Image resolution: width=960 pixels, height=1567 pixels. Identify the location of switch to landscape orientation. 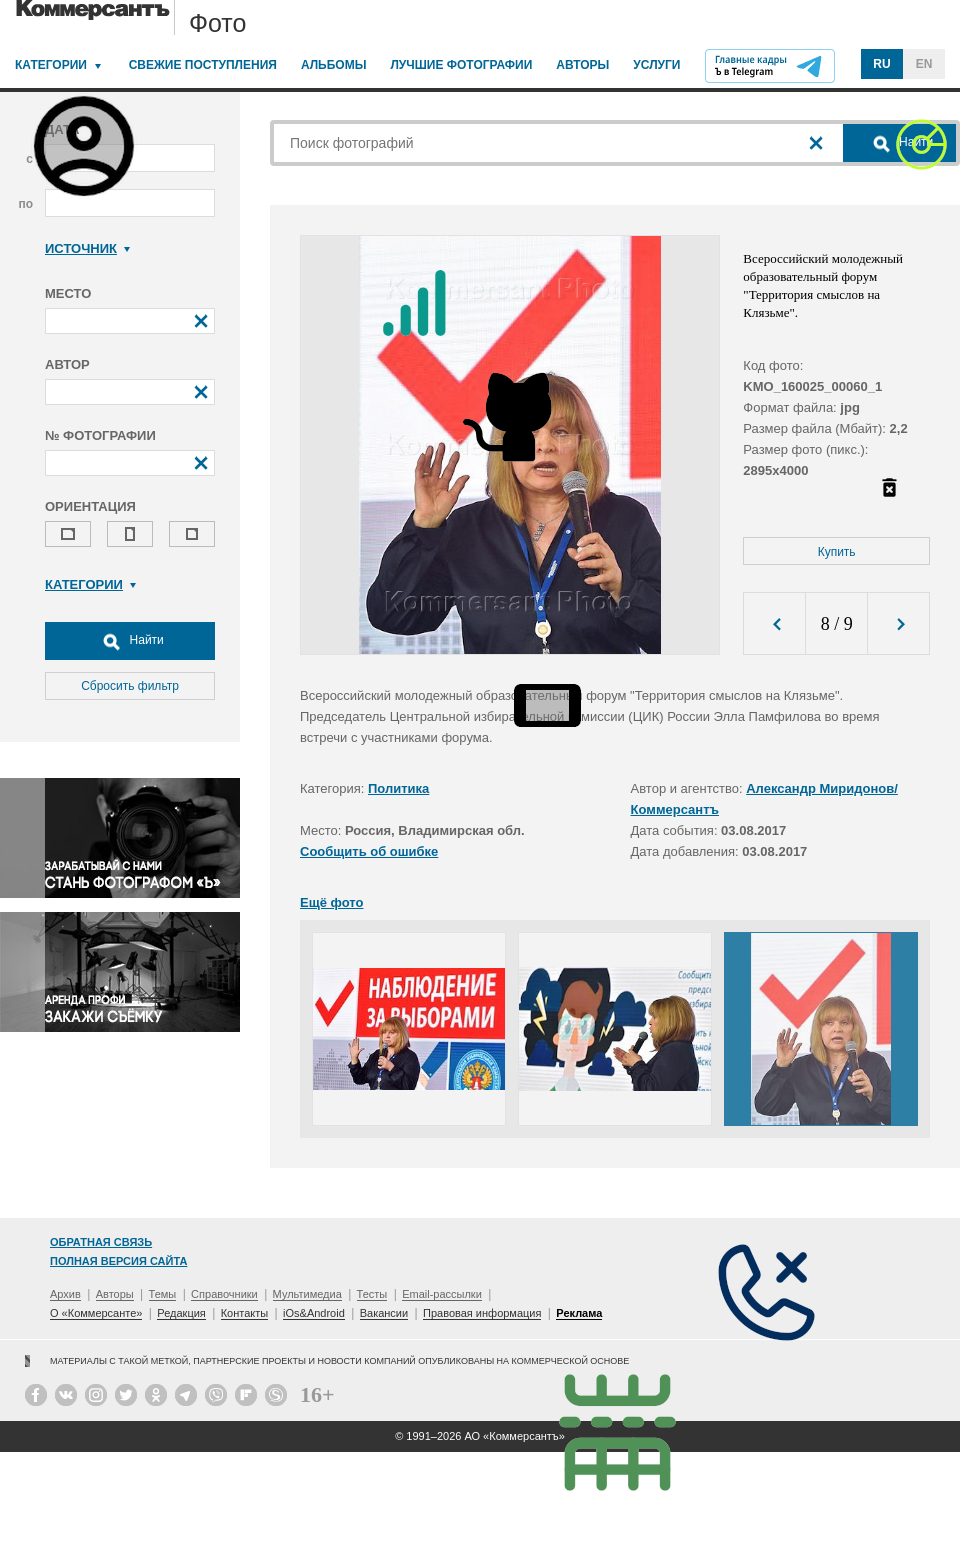
(547, 705).